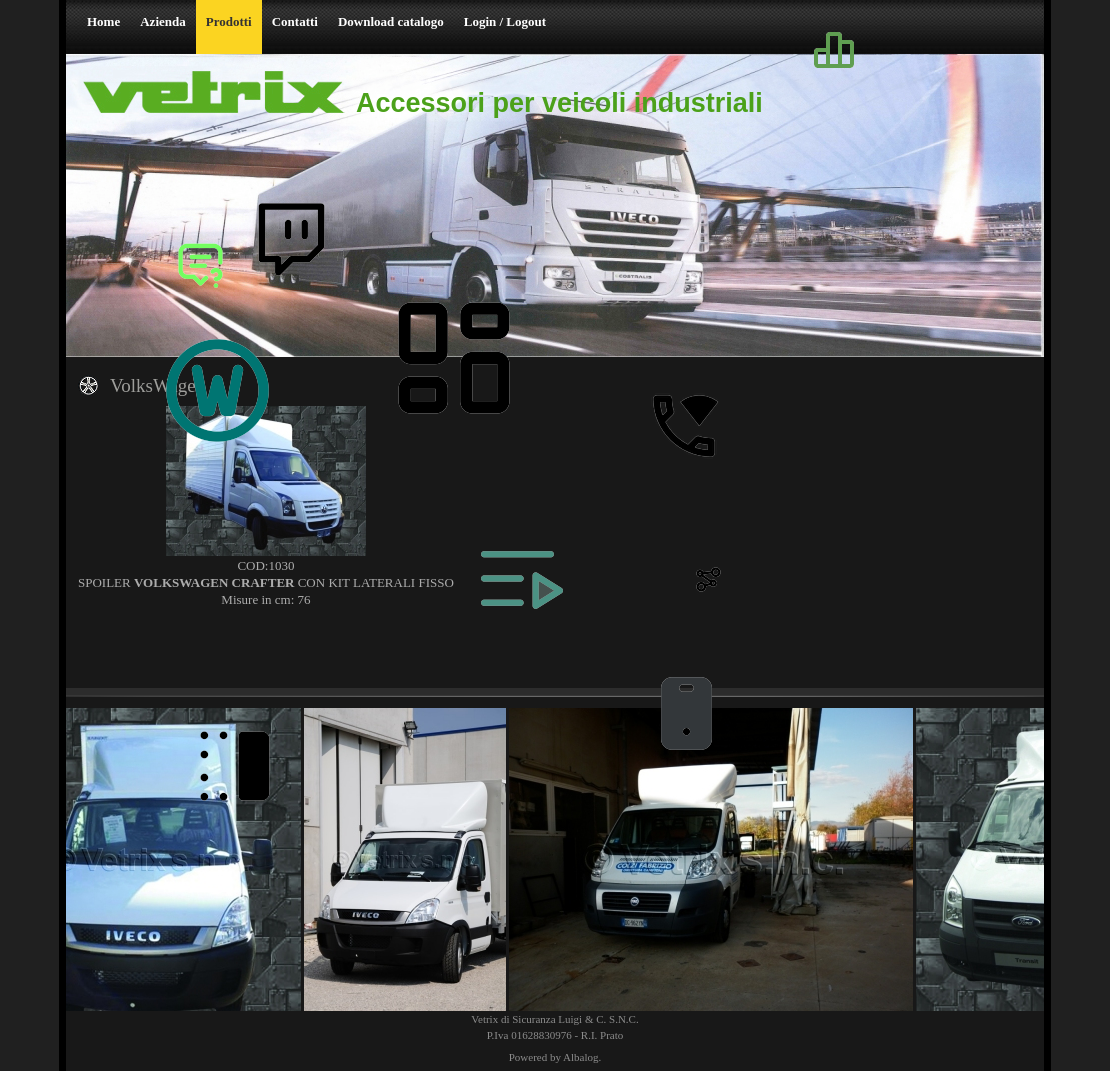  I want to click on switch to mobile view, so click(686, 713).